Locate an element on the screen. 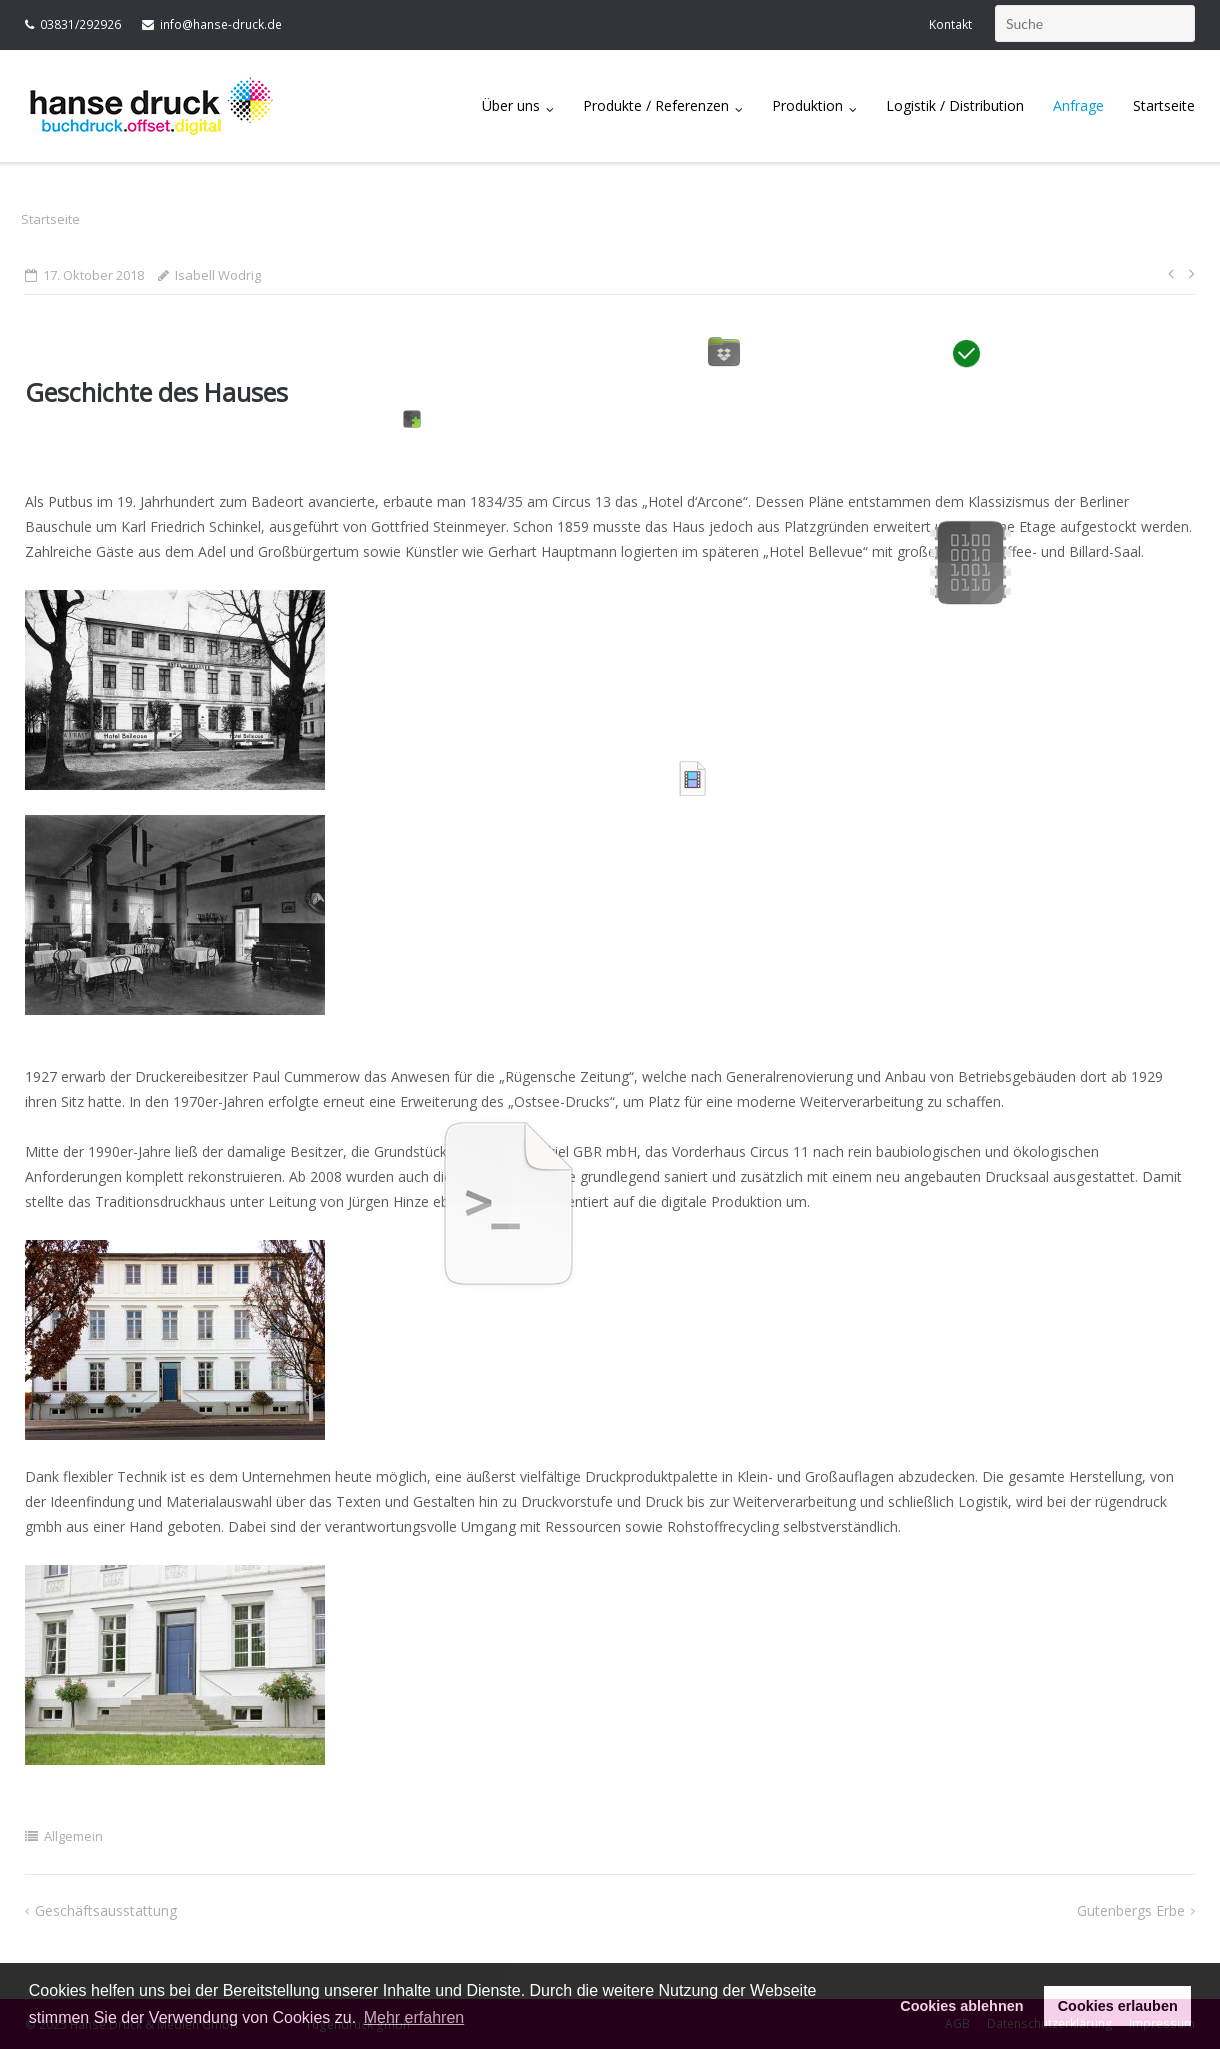  shell script file type indicator is located at coordinates (508, 1203).